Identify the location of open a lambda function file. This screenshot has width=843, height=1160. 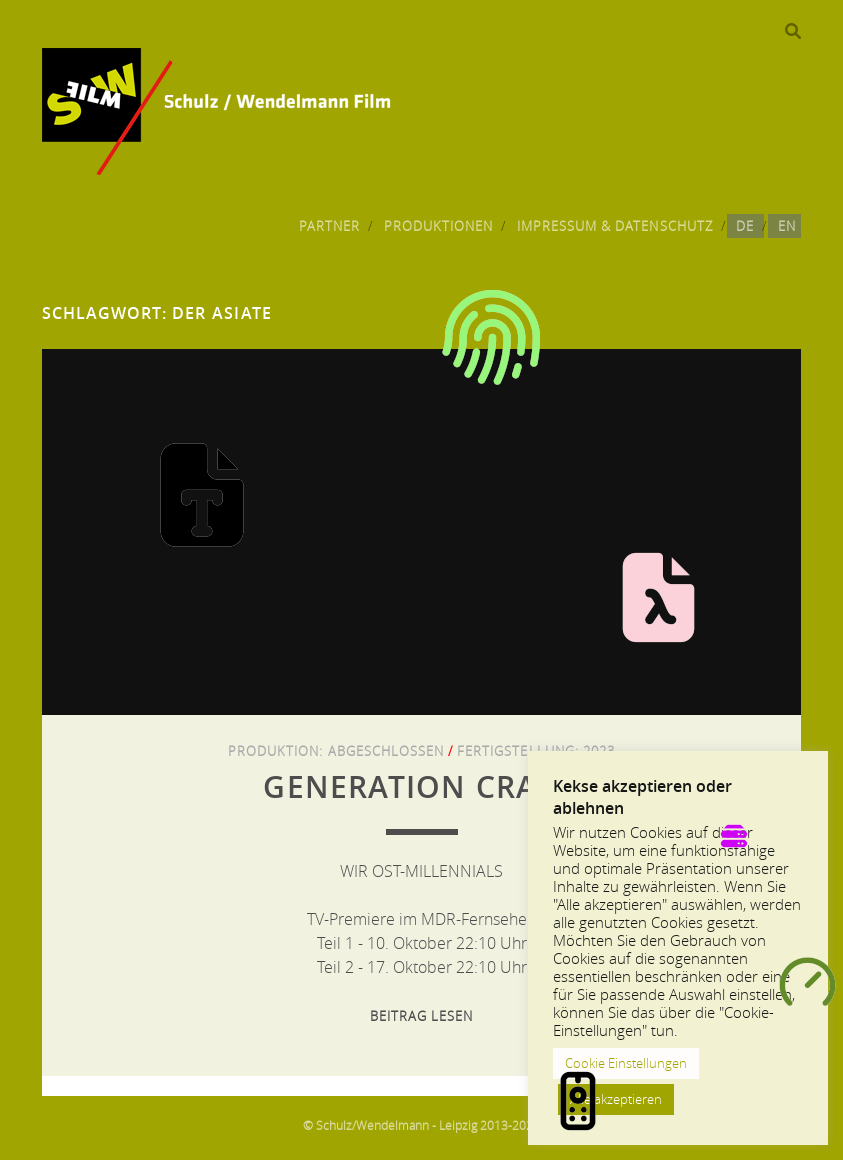
(658, 597).